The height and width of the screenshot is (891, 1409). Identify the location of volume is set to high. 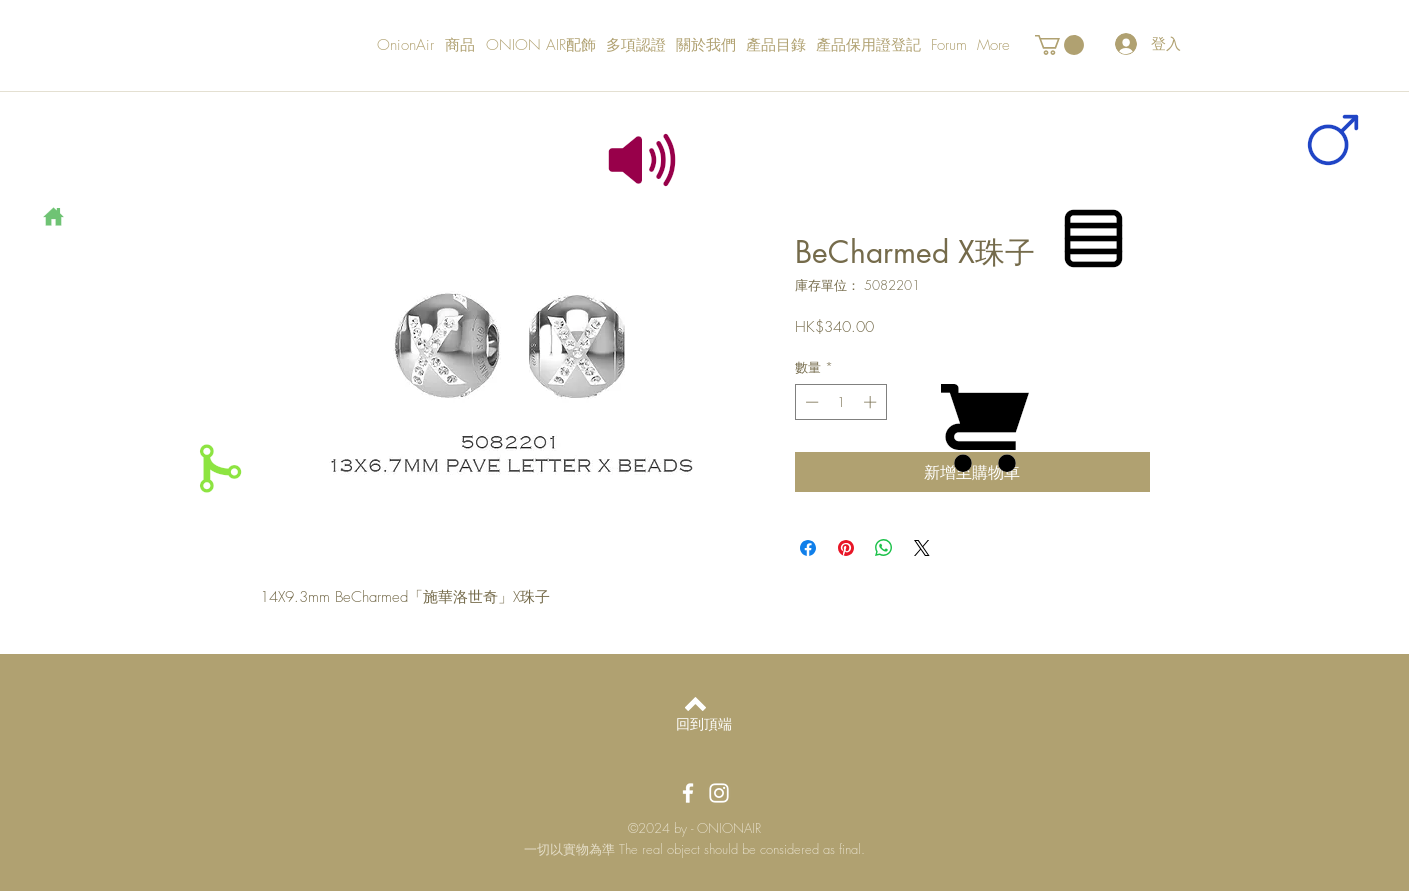
(642, 160).